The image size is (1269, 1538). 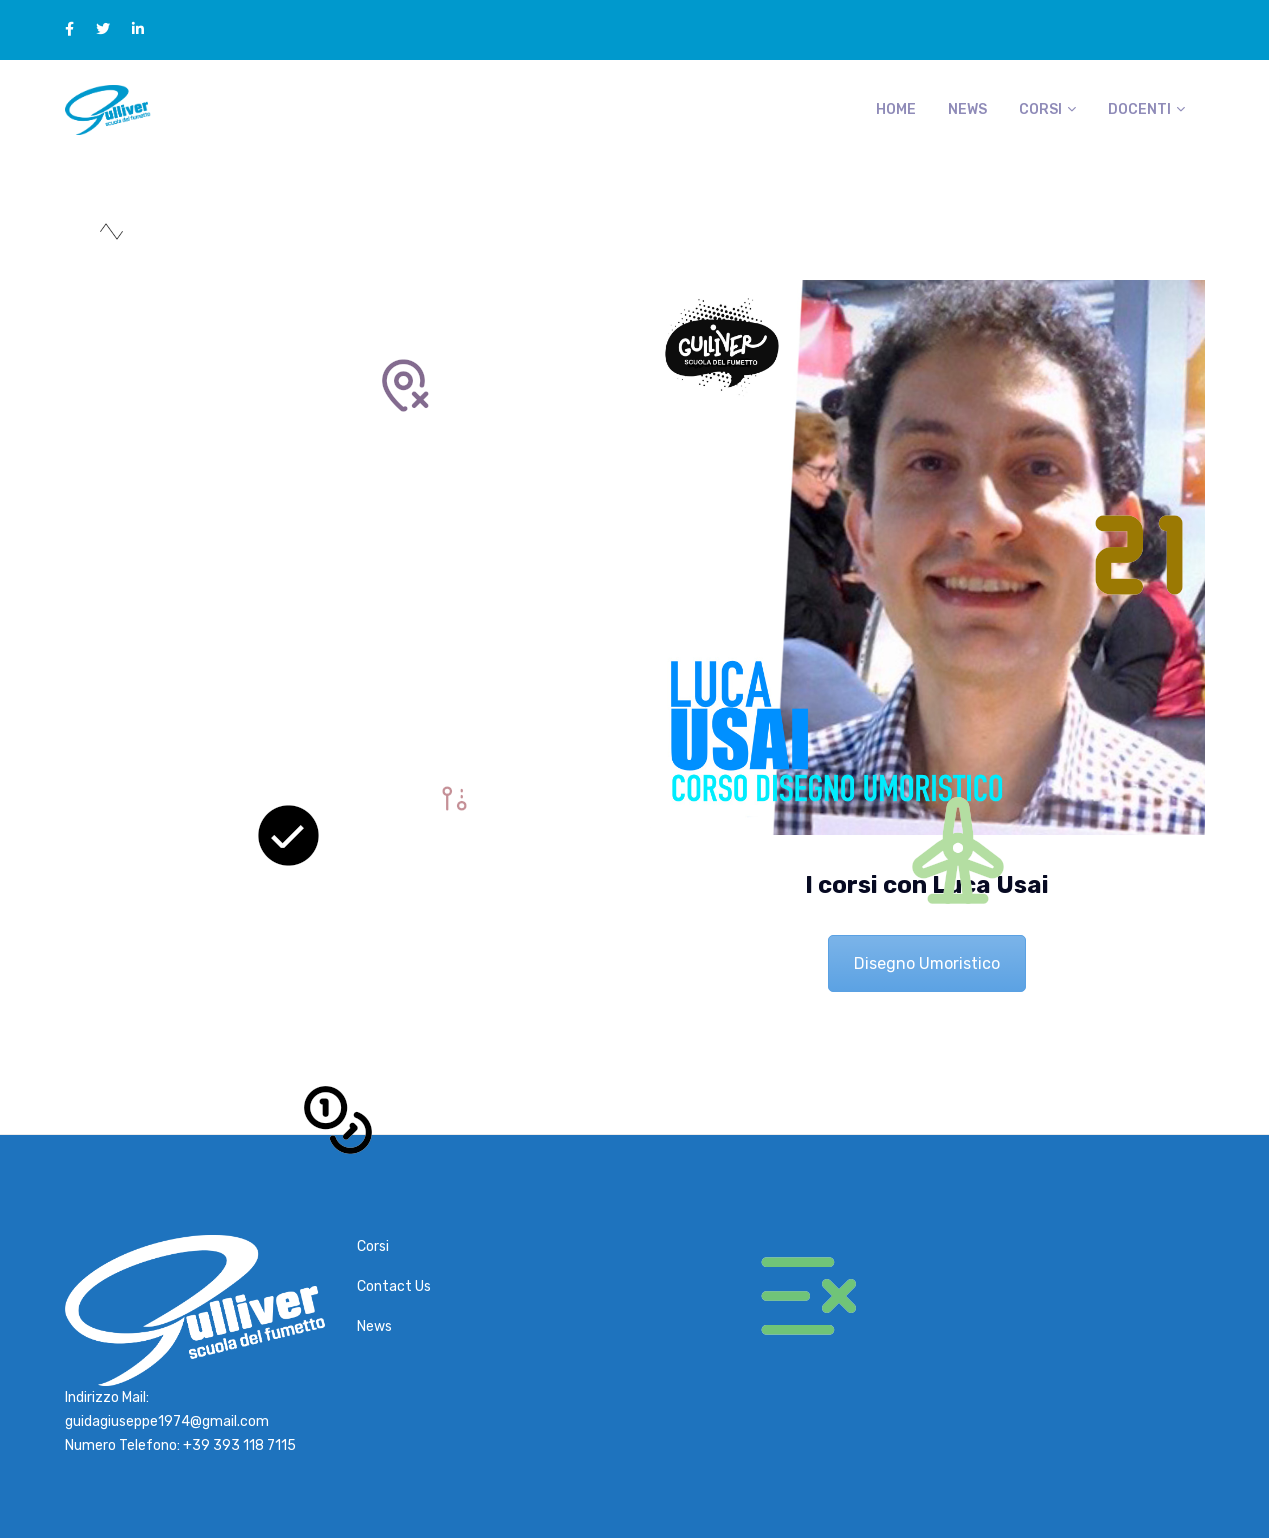 What do you see at coordinates (810, 1296) in the screenshot?
I see `remove item from list` at bounding box center [810, 1296].